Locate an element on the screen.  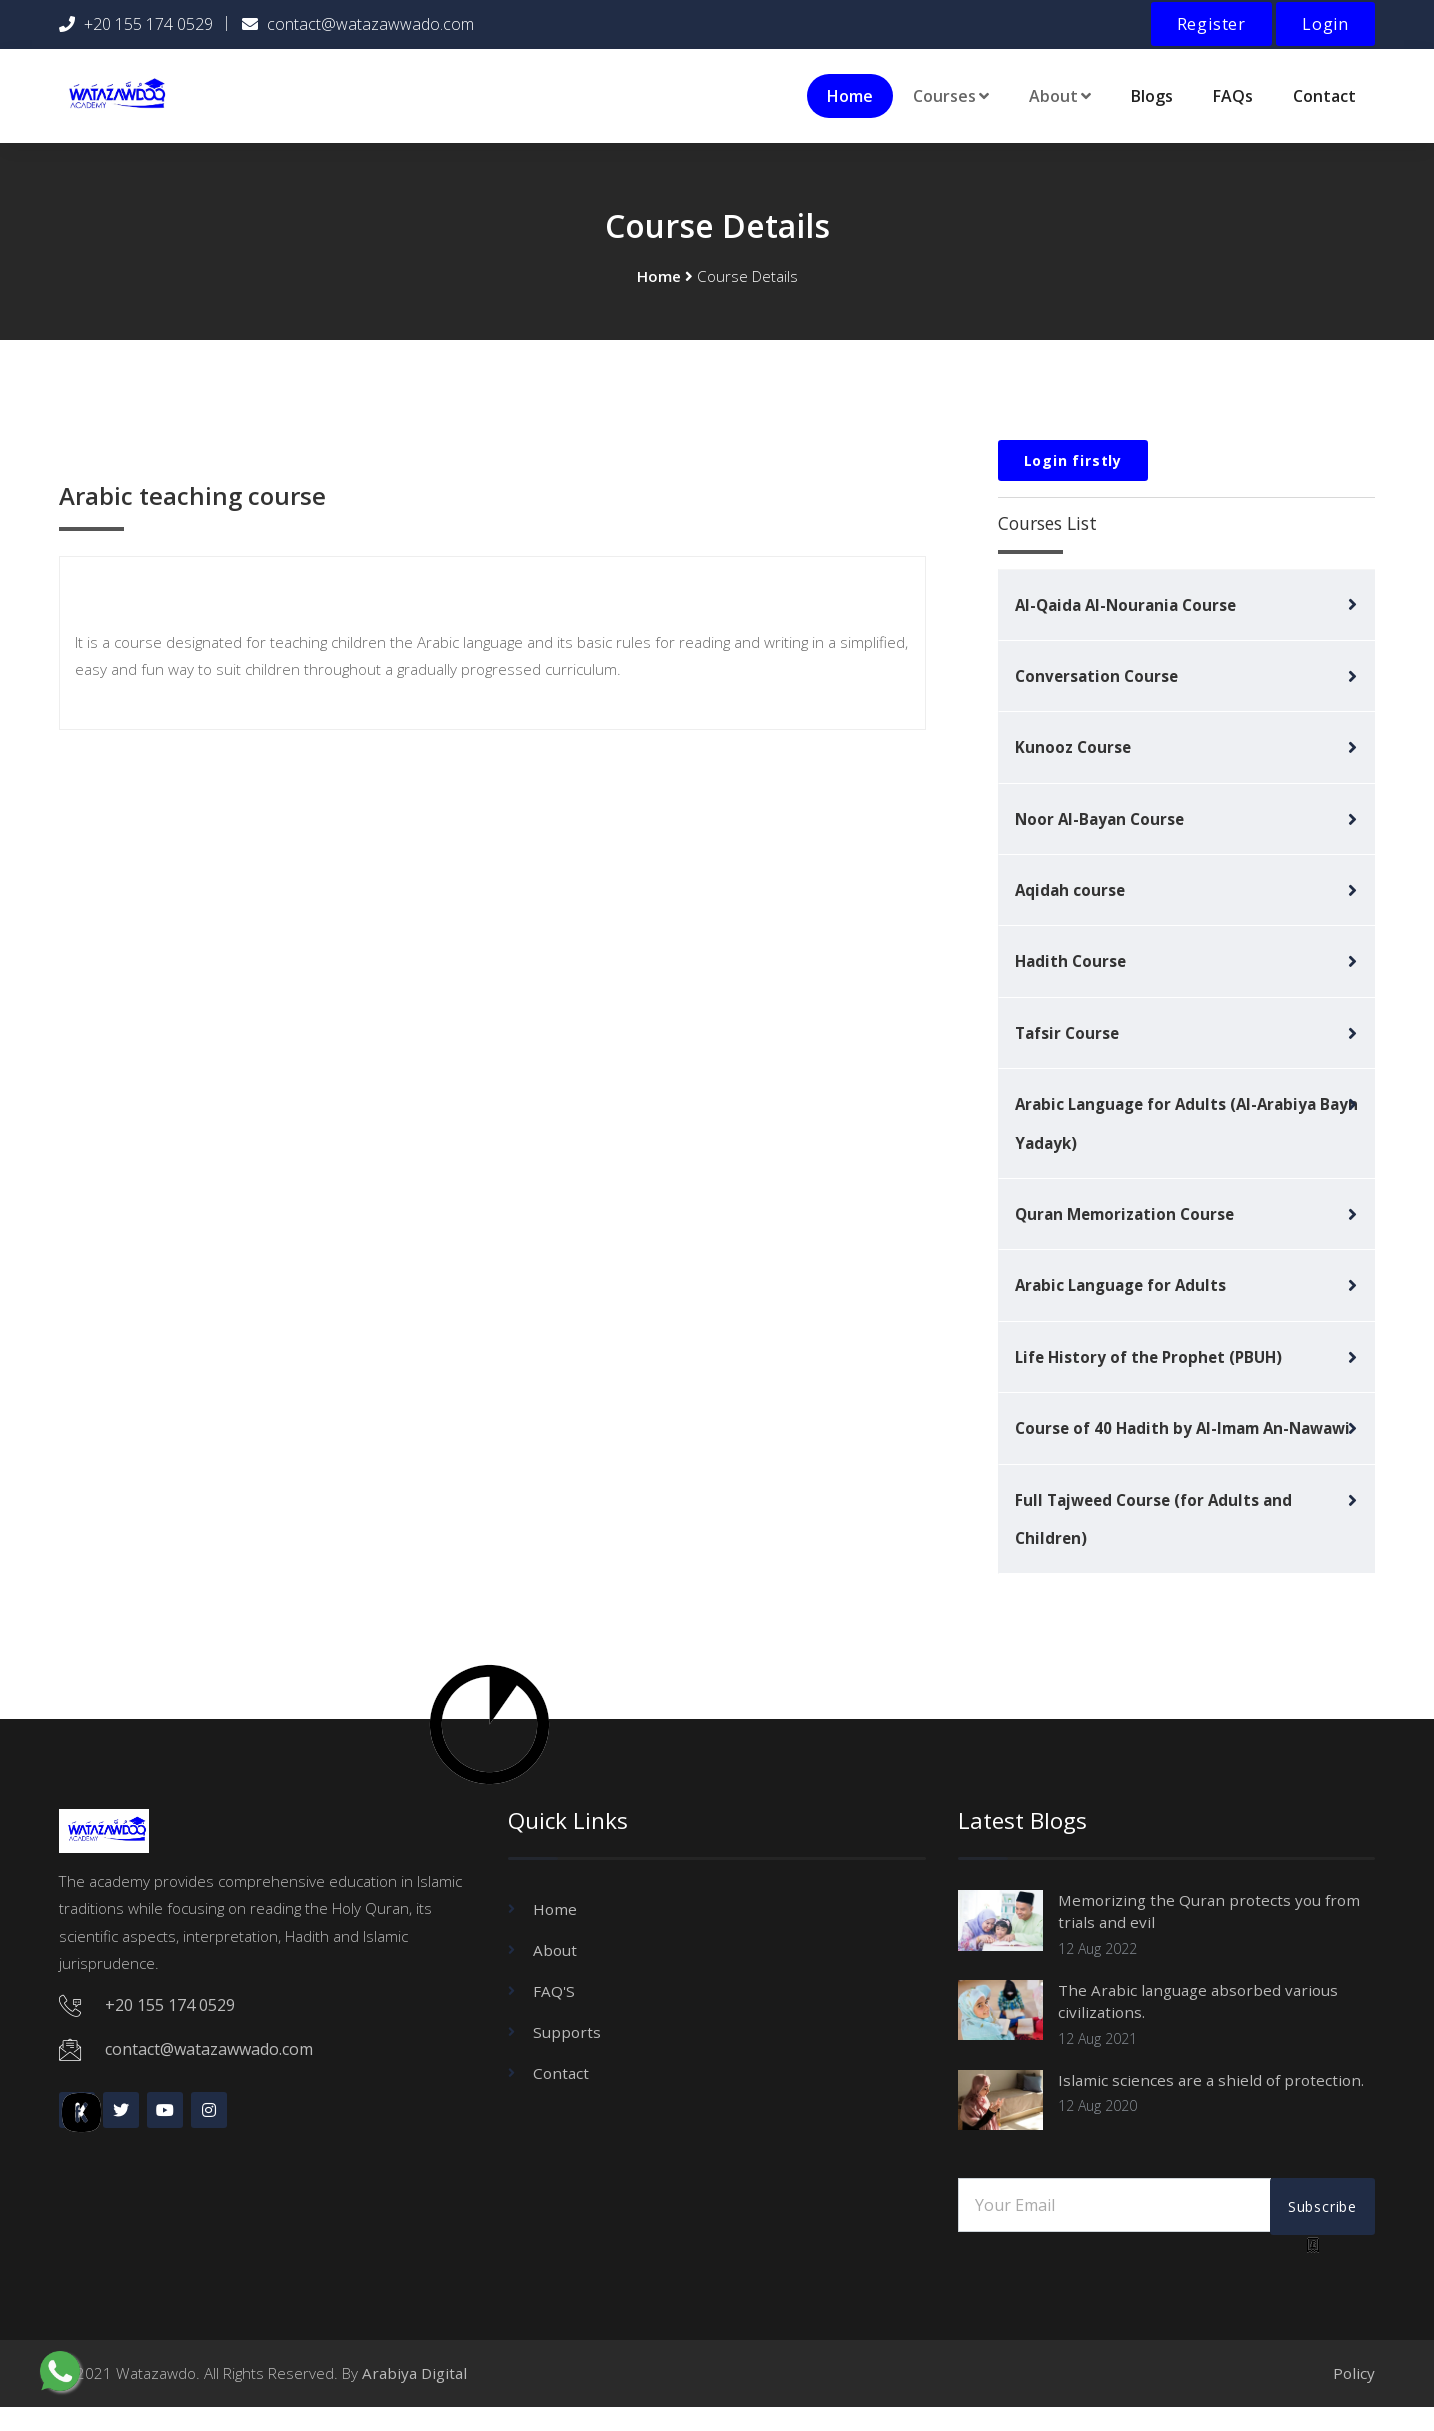
indicates items starting with the letter K is located at coordinates (81, 2112).